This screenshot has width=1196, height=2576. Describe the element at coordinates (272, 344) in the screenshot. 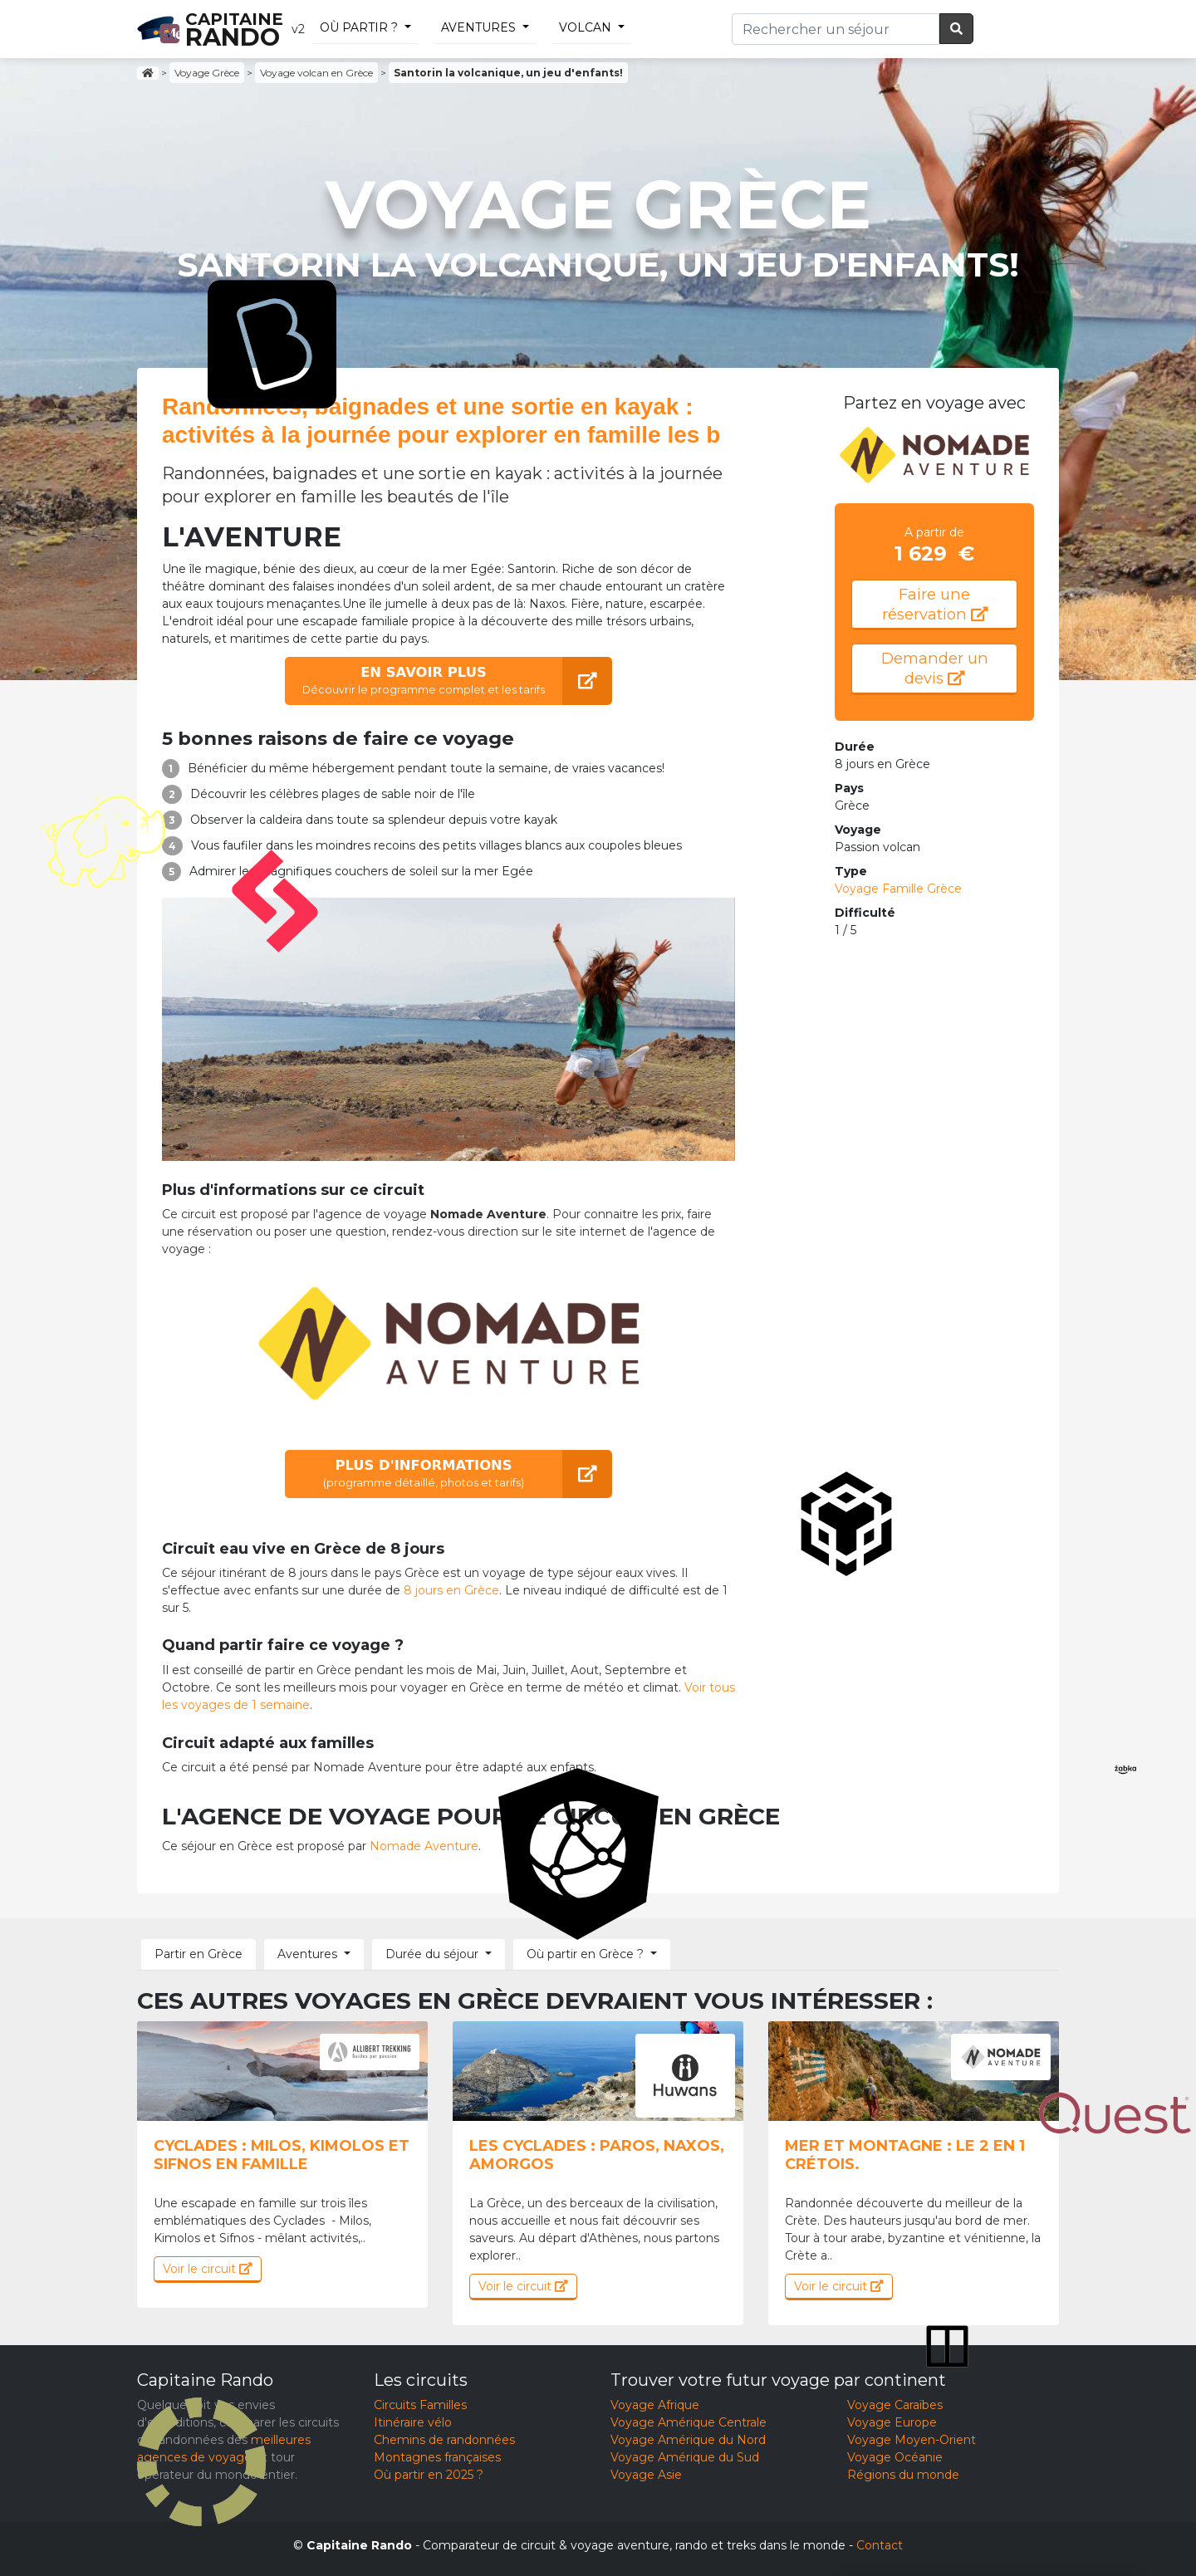

I see `open the BYJU'S learning app` at that location.